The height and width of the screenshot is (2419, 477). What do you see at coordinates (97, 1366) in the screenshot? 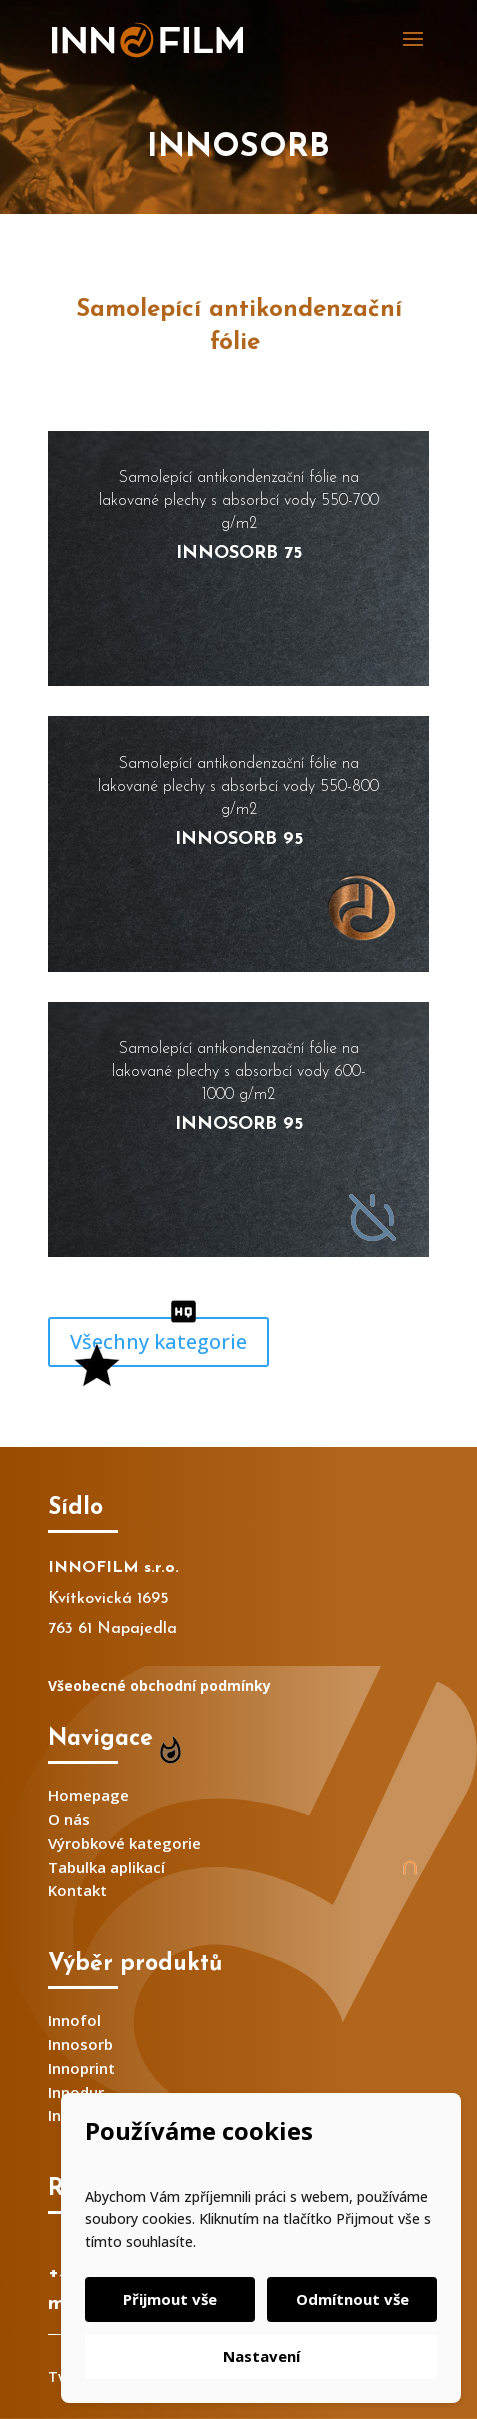
I see `add item to favorites` at bounding box center [97, 1366].